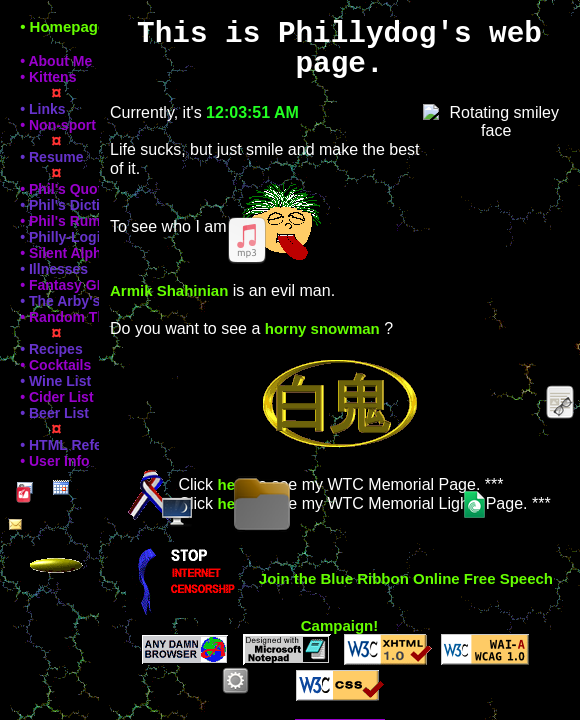 The width and height of the screenshot is (580, 720). I want to click on open the documents app, so click(560, 402).